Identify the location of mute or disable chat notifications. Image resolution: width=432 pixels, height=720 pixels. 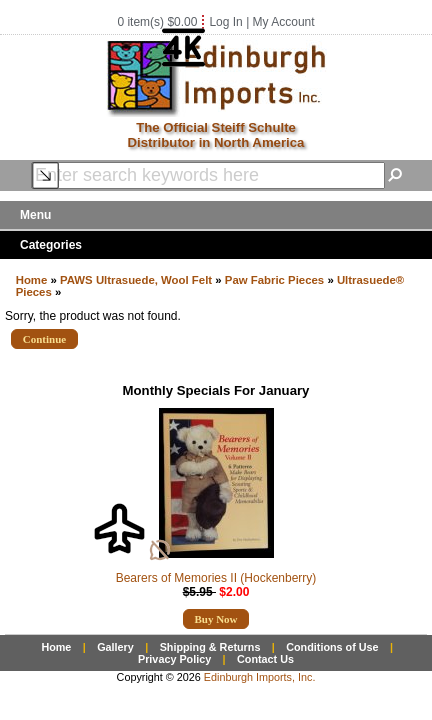
(160, 550).